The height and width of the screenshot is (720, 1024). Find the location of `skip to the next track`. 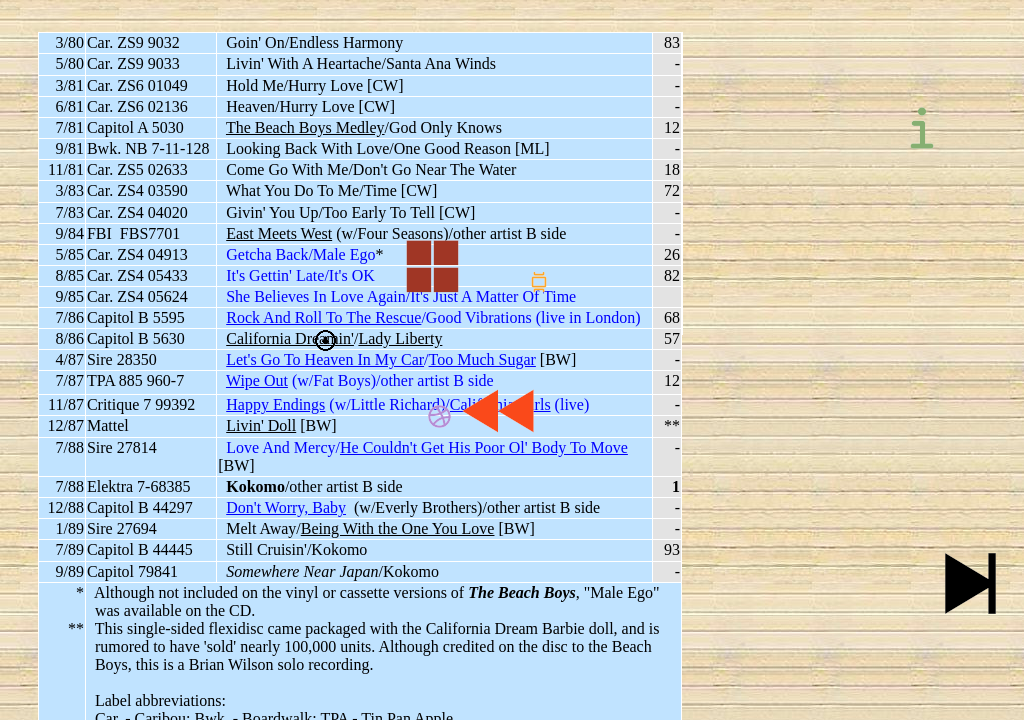

skip to the next track is located at coordinates (970, 583).